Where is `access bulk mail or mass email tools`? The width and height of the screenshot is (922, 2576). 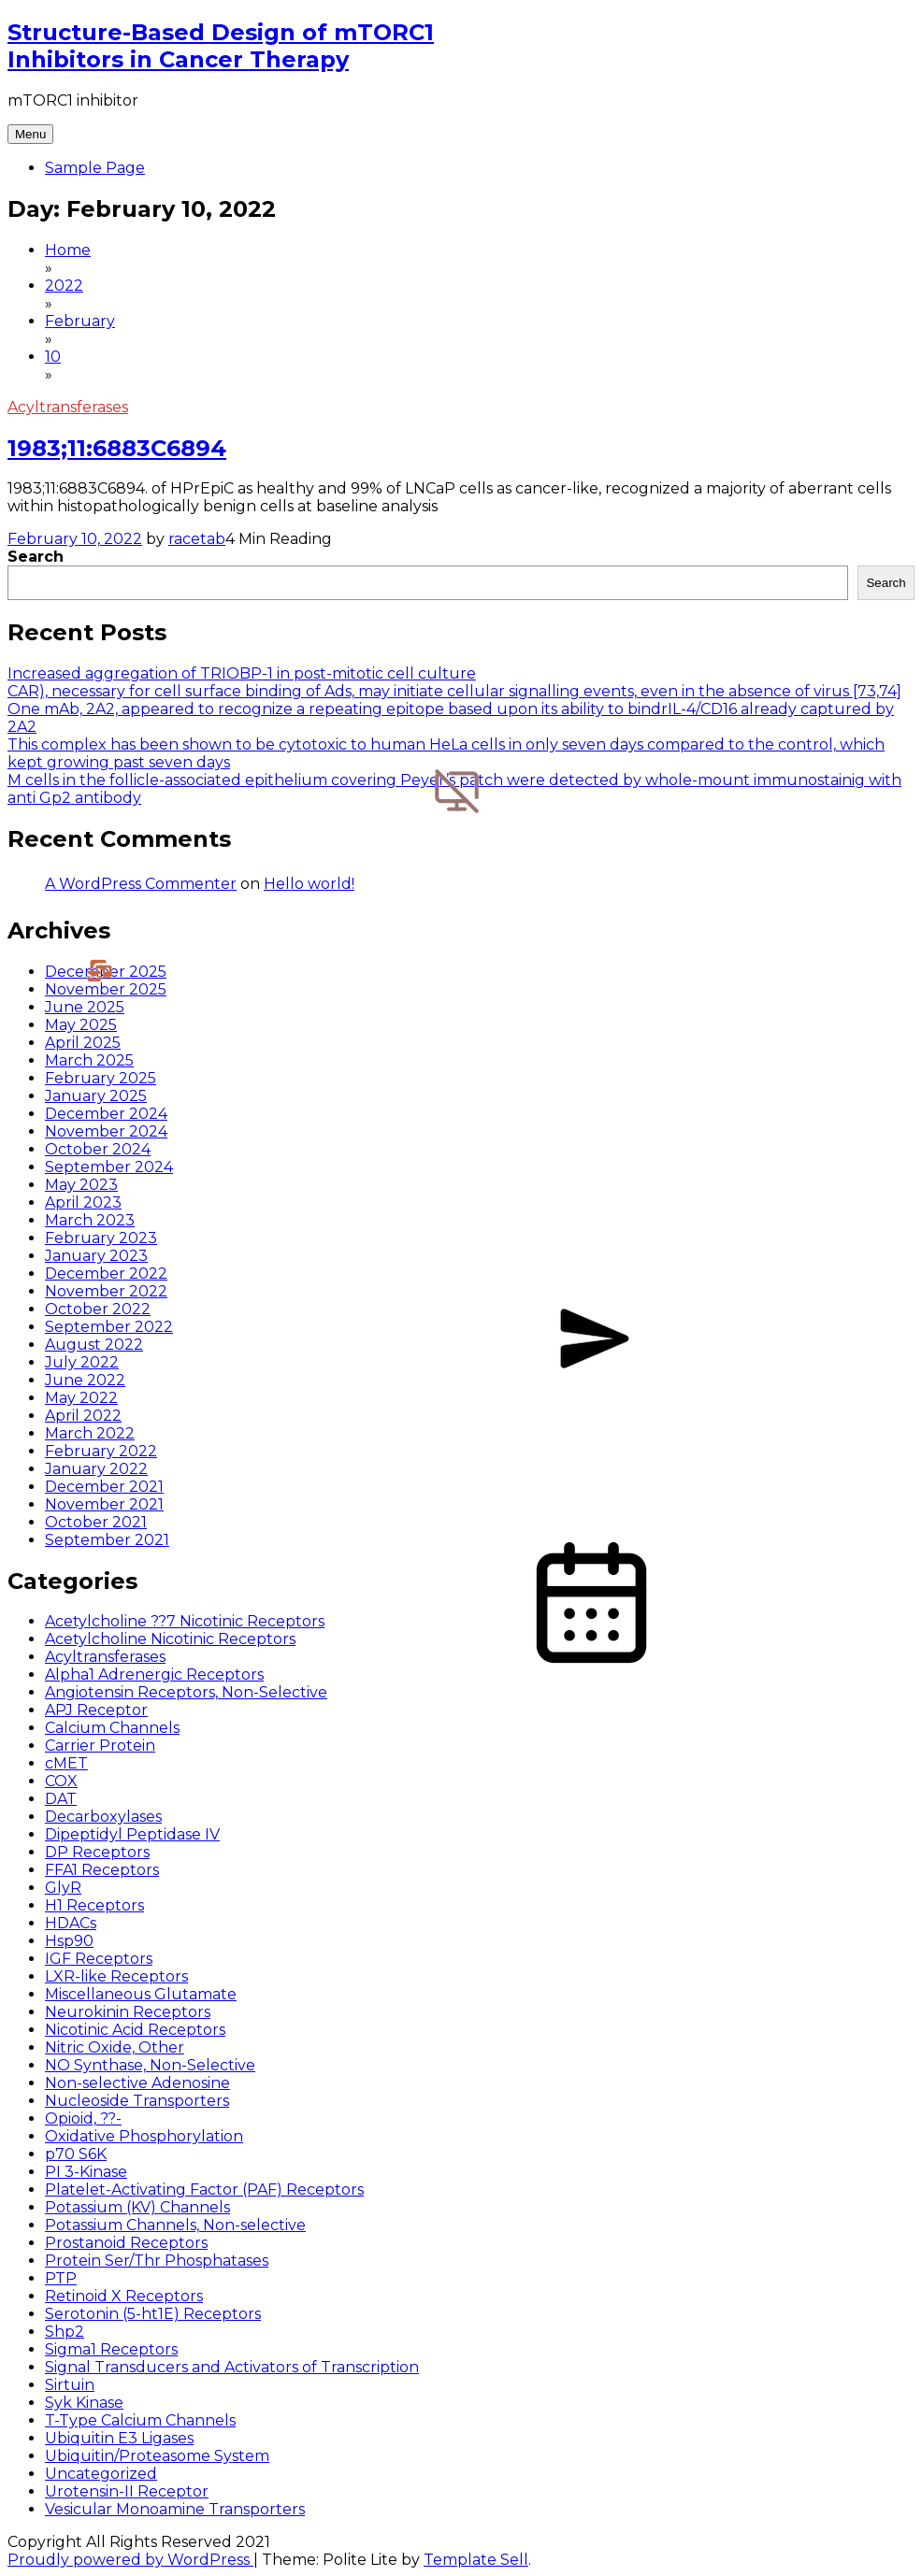
access bulk mail or mass email tools is located at coordinates (99, 970).